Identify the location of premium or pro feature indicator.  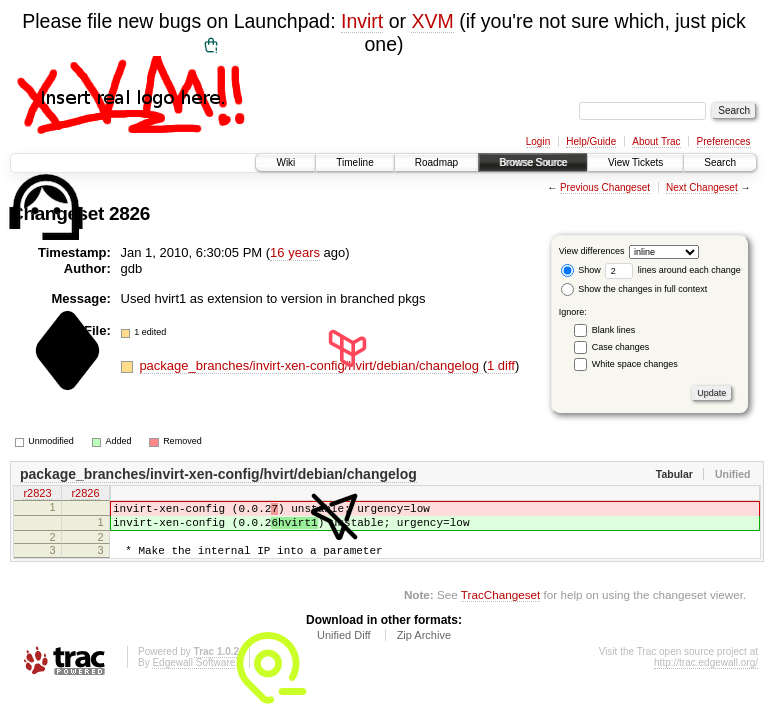
(67, 350).